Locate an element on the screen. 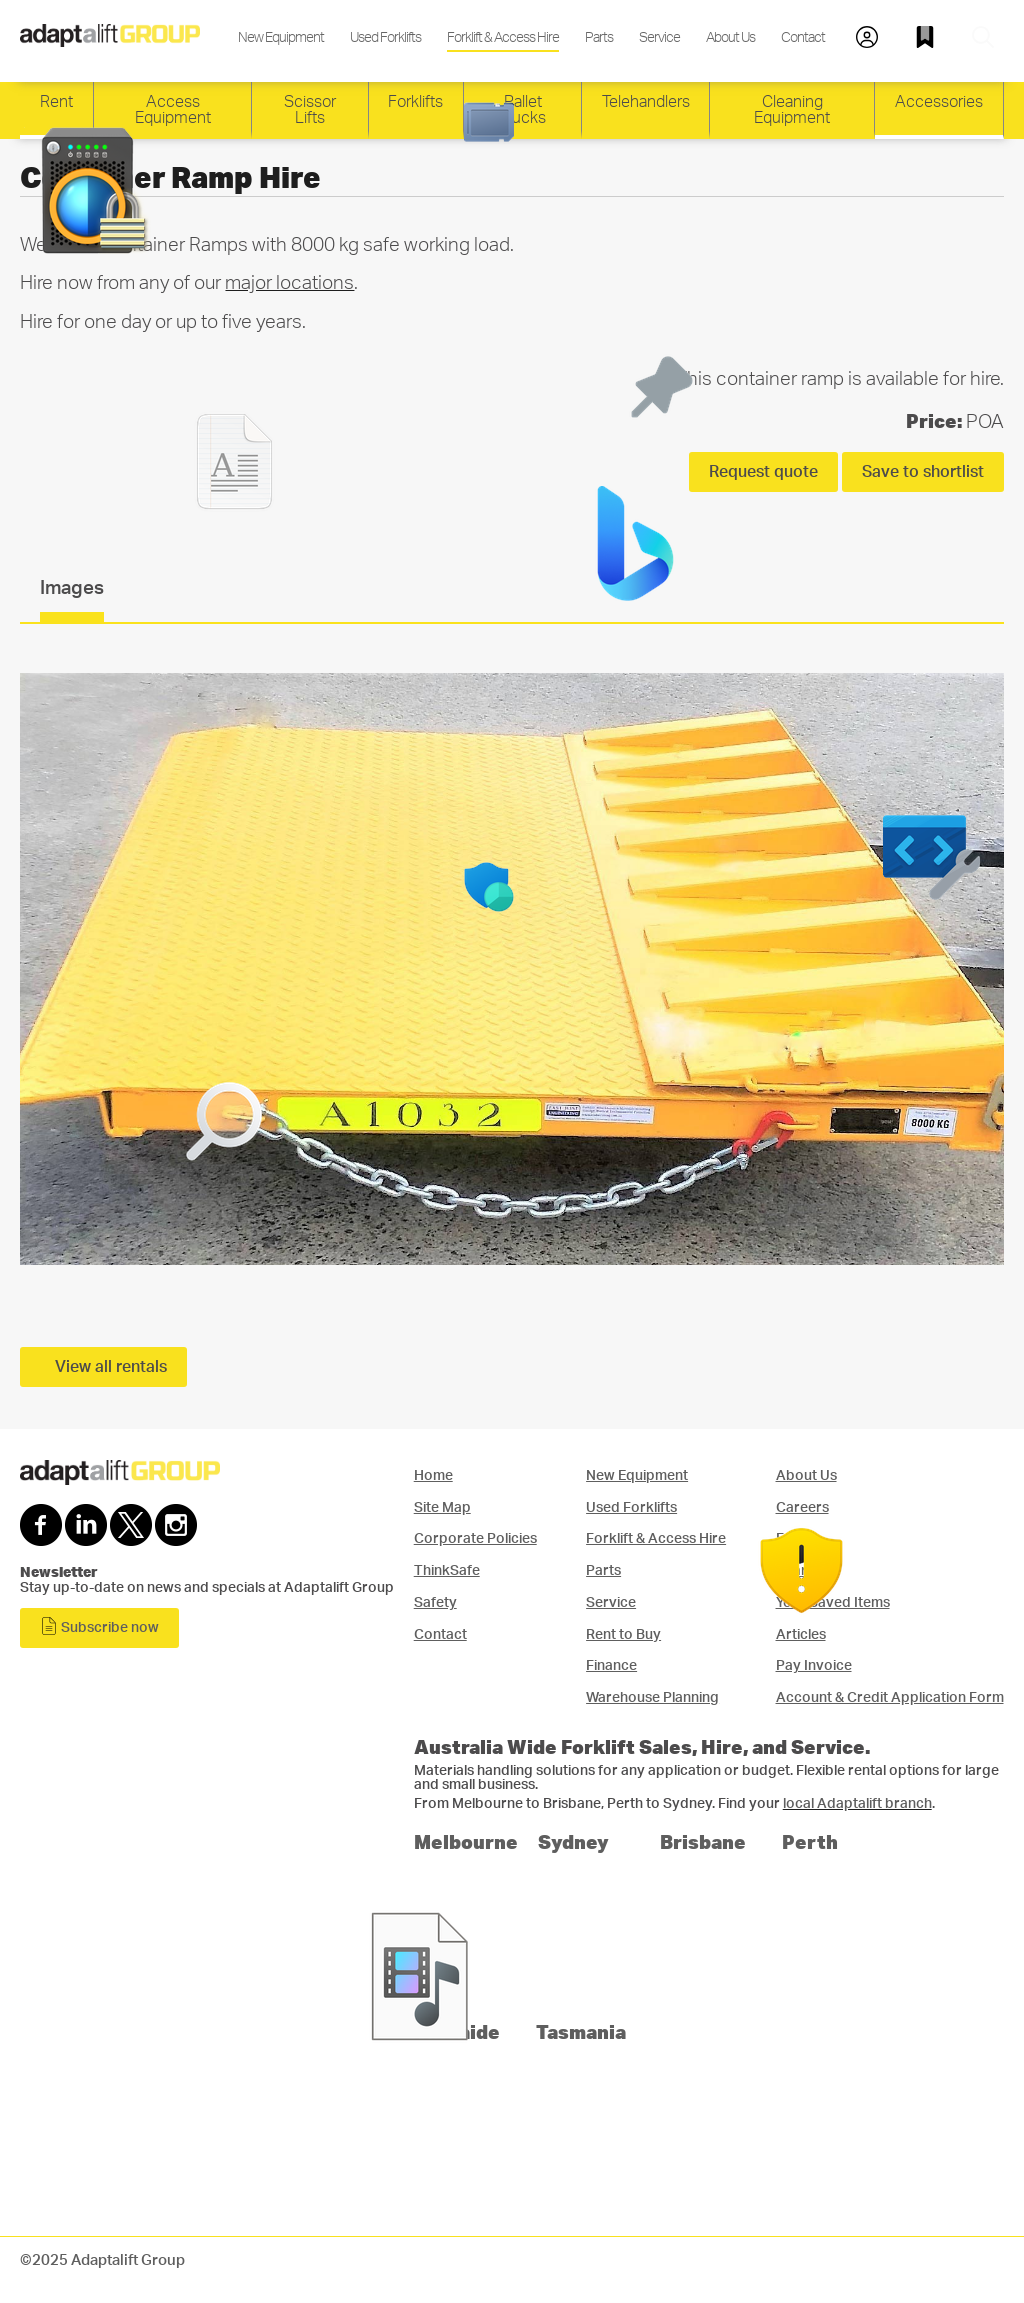 The image size is (1024, 2303). open a rich text document is located at coordinates (234, 461).